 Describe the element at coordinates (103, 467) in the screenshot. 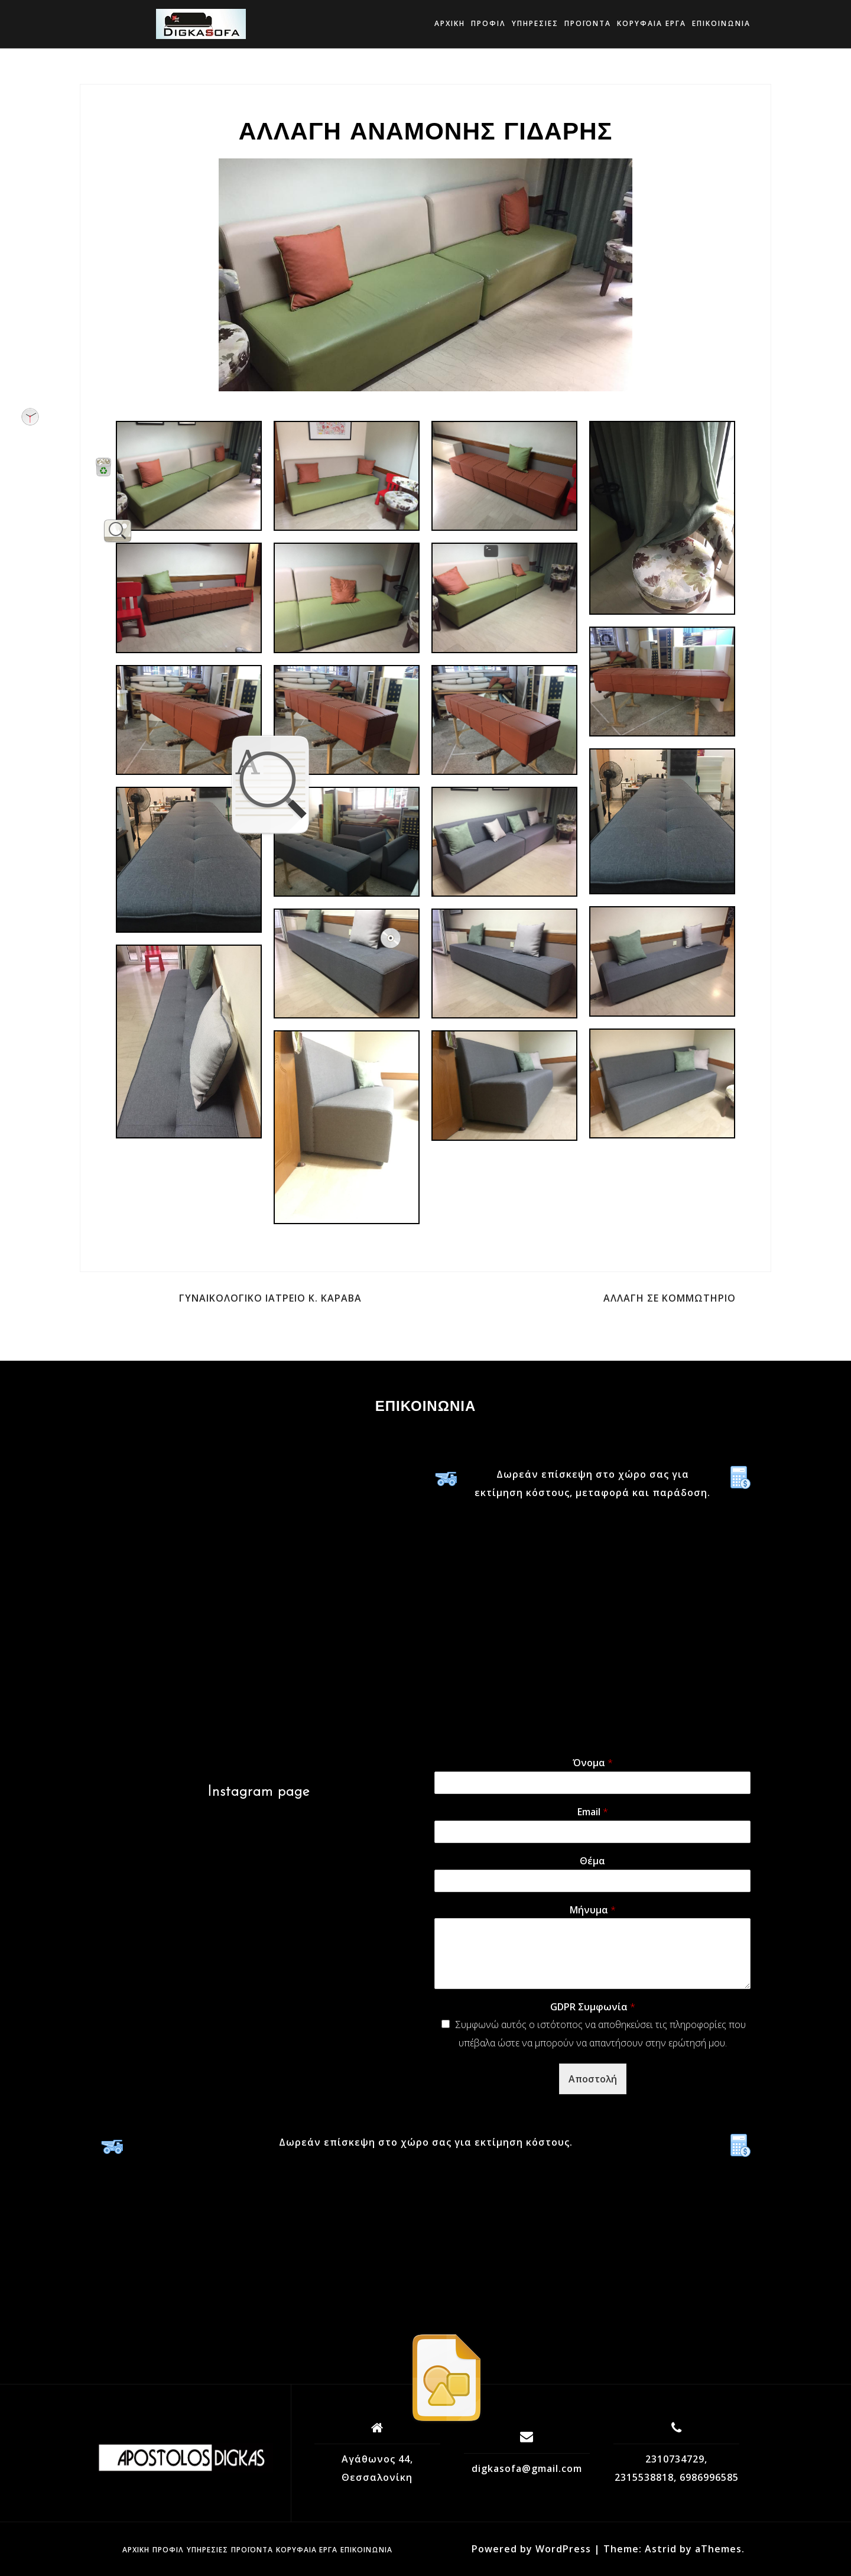

I see `indicates trash bin contains deleted items` at that location.